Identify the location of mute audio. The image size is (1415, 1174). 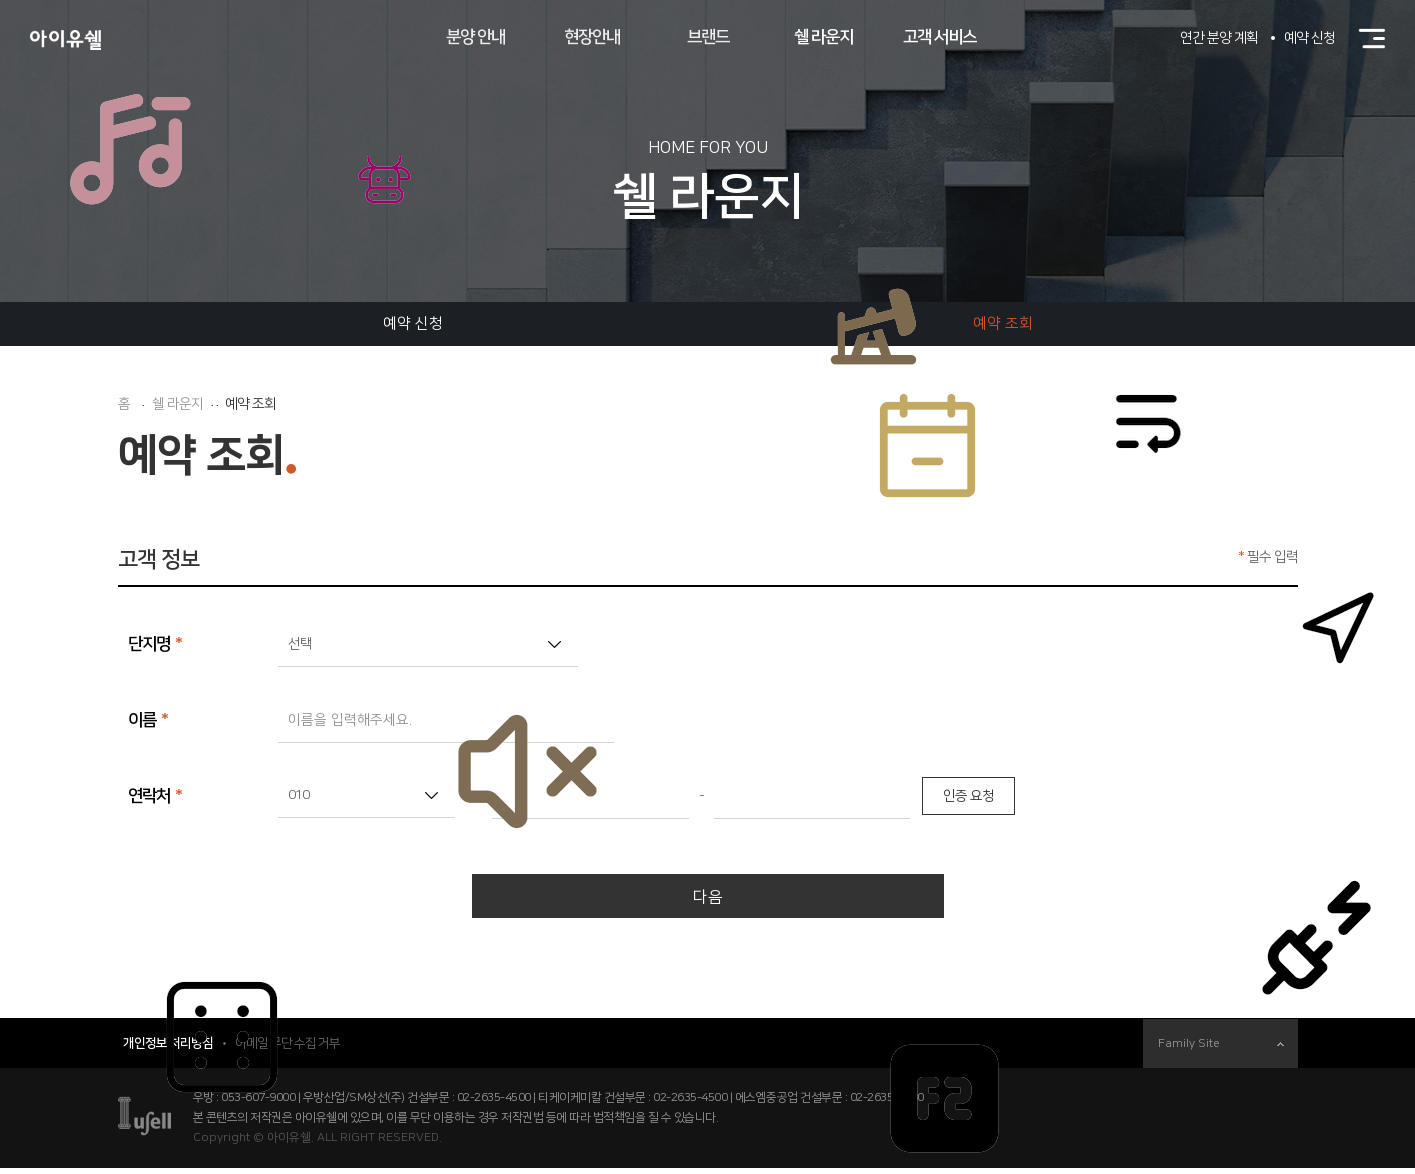
(527, 771).